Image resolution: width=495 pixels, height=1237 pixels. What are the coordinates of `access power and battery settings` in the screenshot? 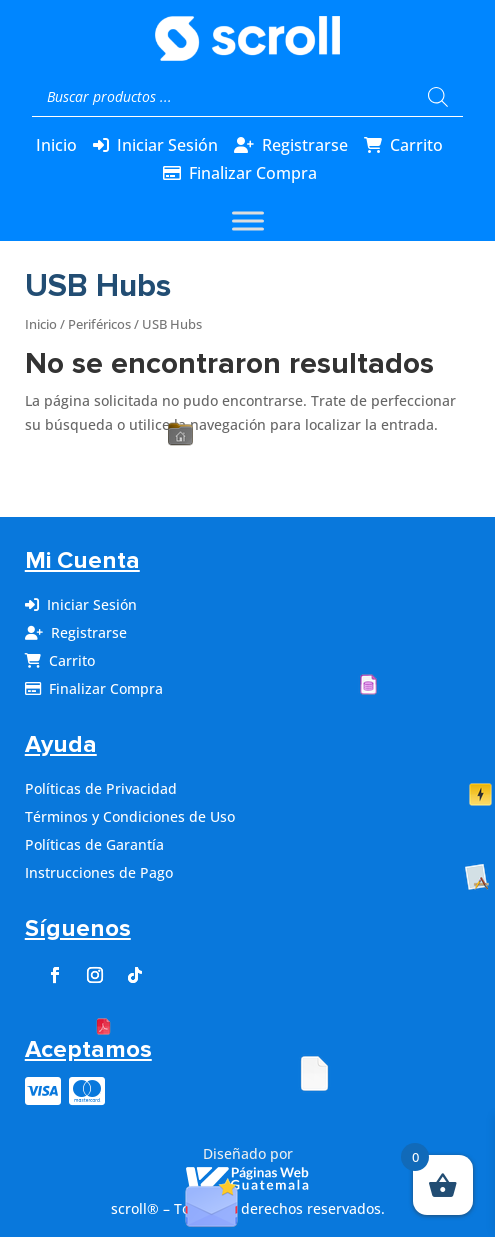 It's located at (480, 794).